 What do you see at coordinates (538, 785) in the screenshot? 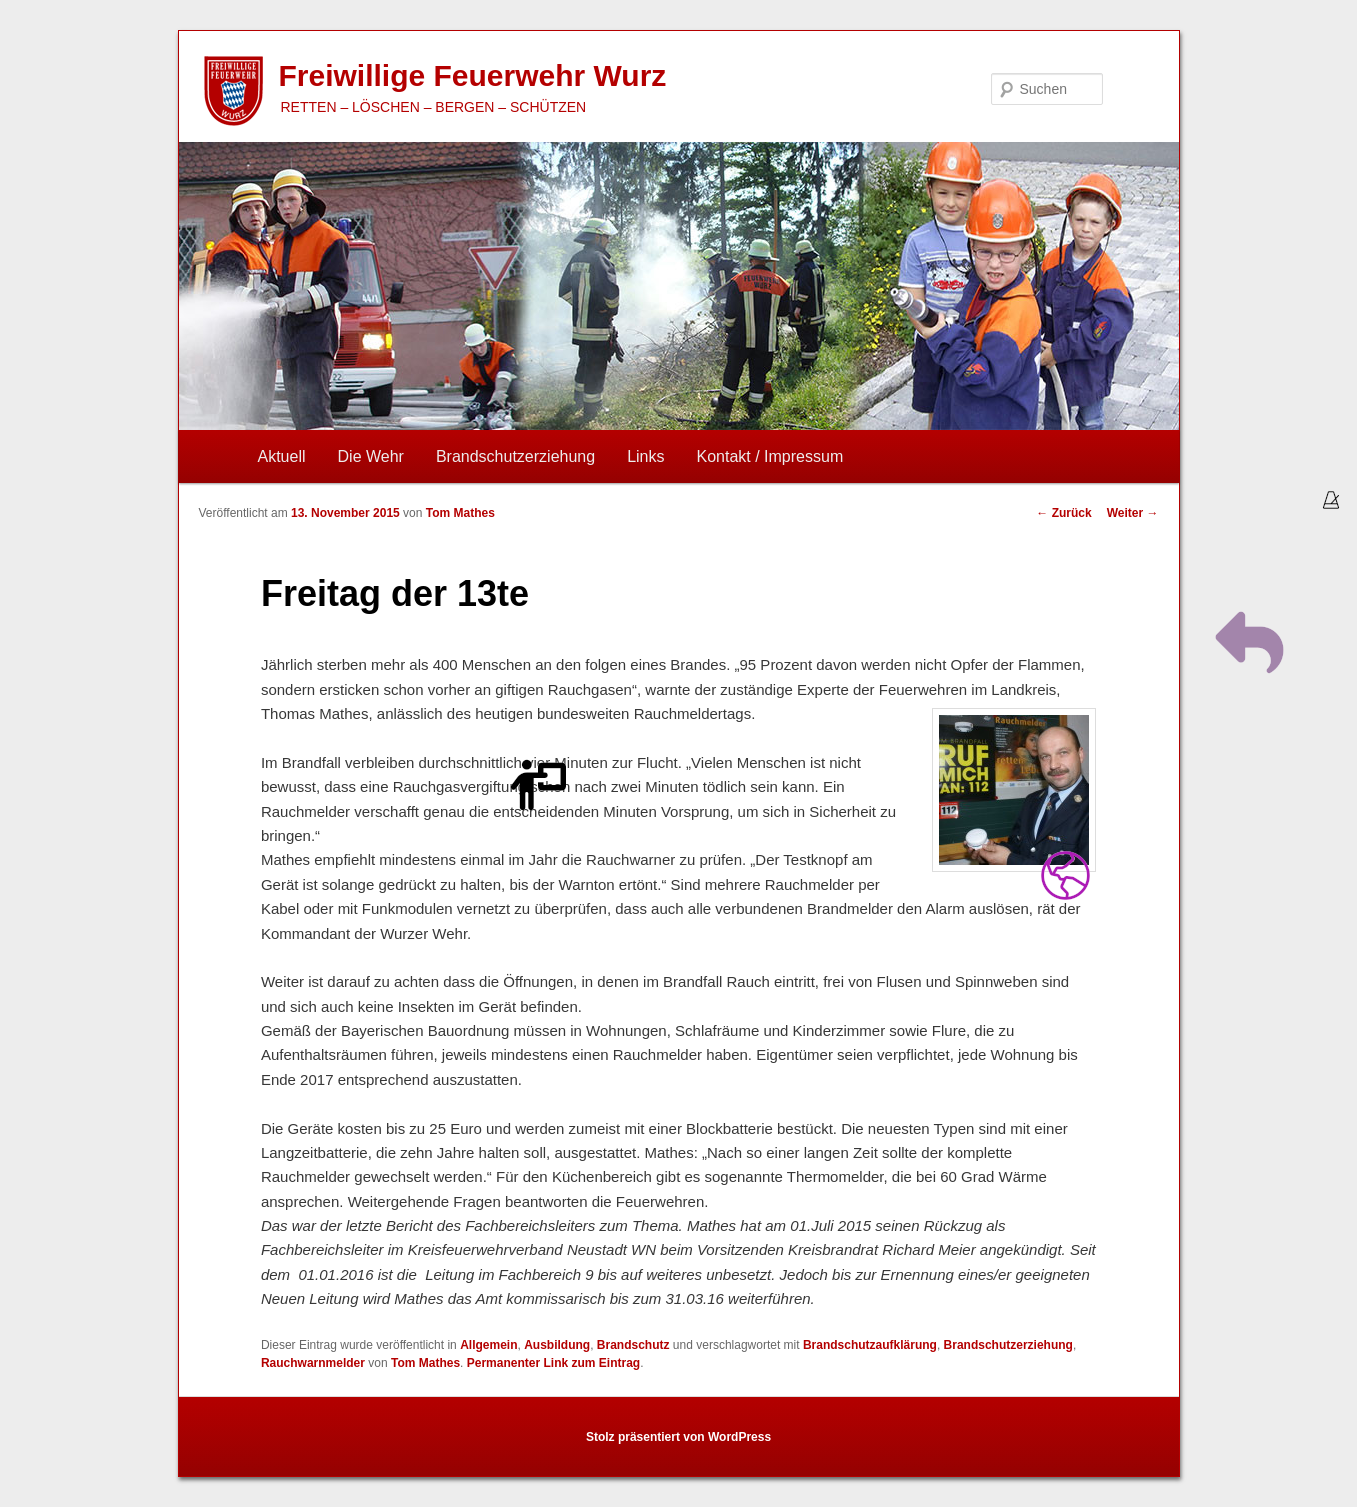
I see `access presentation or teaching mode` at bounding box center [538, 785].